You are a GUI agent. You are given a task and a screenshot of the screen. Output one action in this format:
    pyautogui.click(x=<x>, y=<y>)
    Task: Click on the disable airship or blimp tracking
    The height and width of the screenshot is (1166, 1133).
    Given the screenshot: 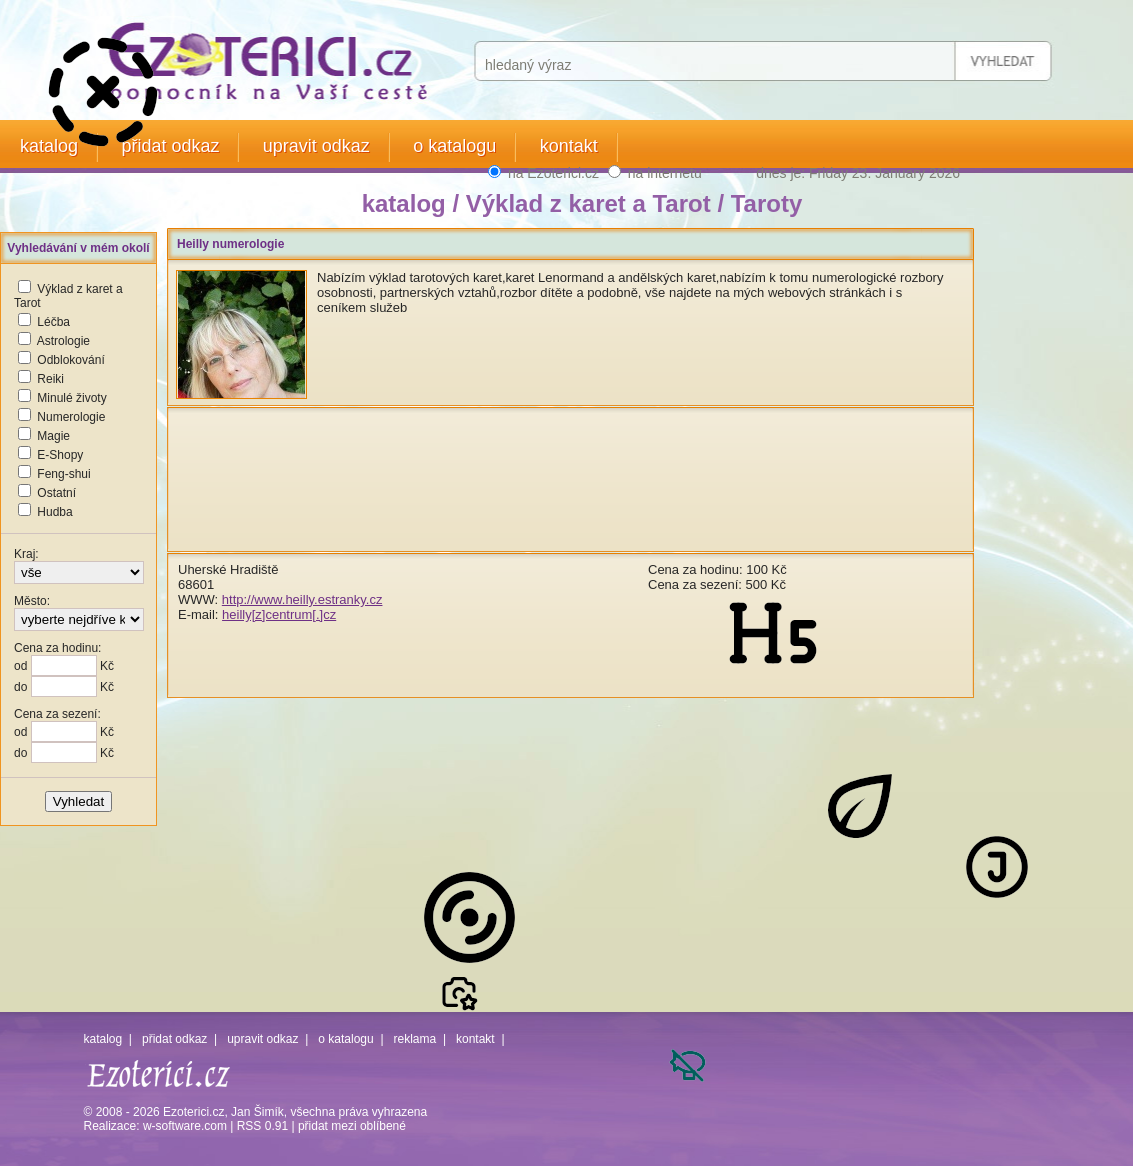 What is the action you would take?
    pyautogui.click(x=687, y=1065)
    